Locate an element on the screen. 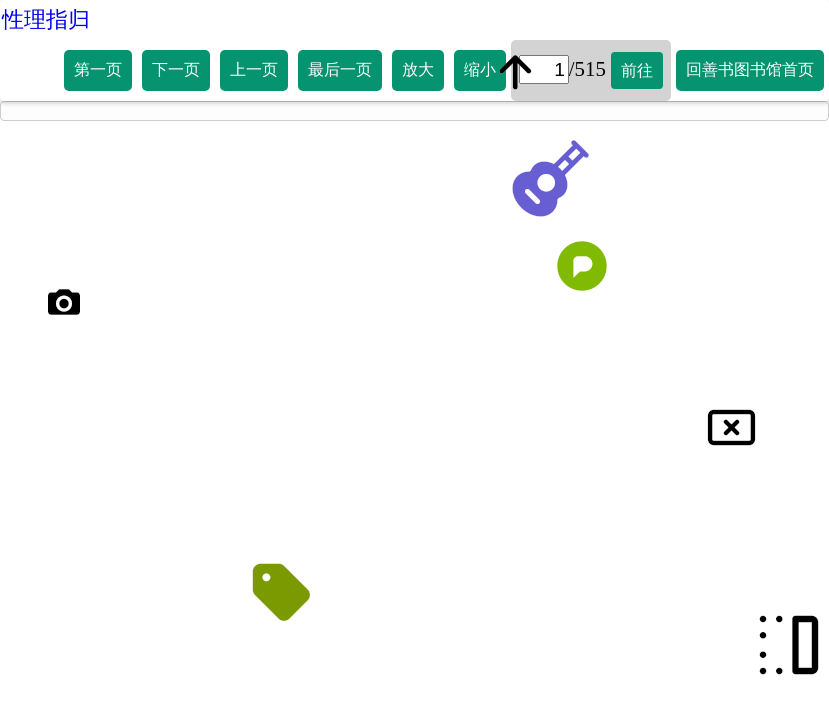 This screenshot has width=829, height=720. take a photo is located at coordinates (64, 302).